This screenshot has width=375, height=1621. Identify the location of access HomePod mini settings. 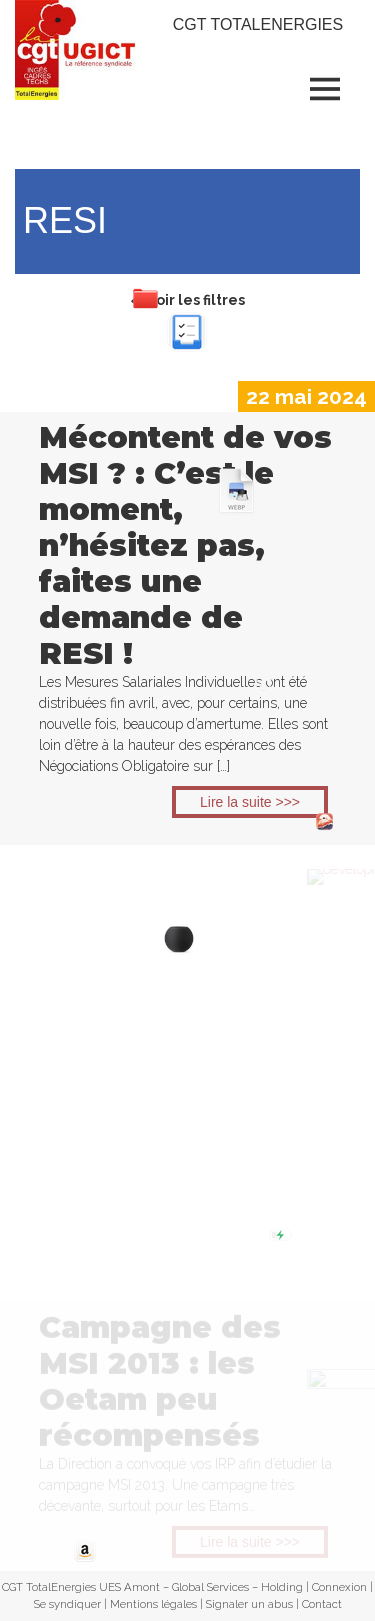
(179, 942).